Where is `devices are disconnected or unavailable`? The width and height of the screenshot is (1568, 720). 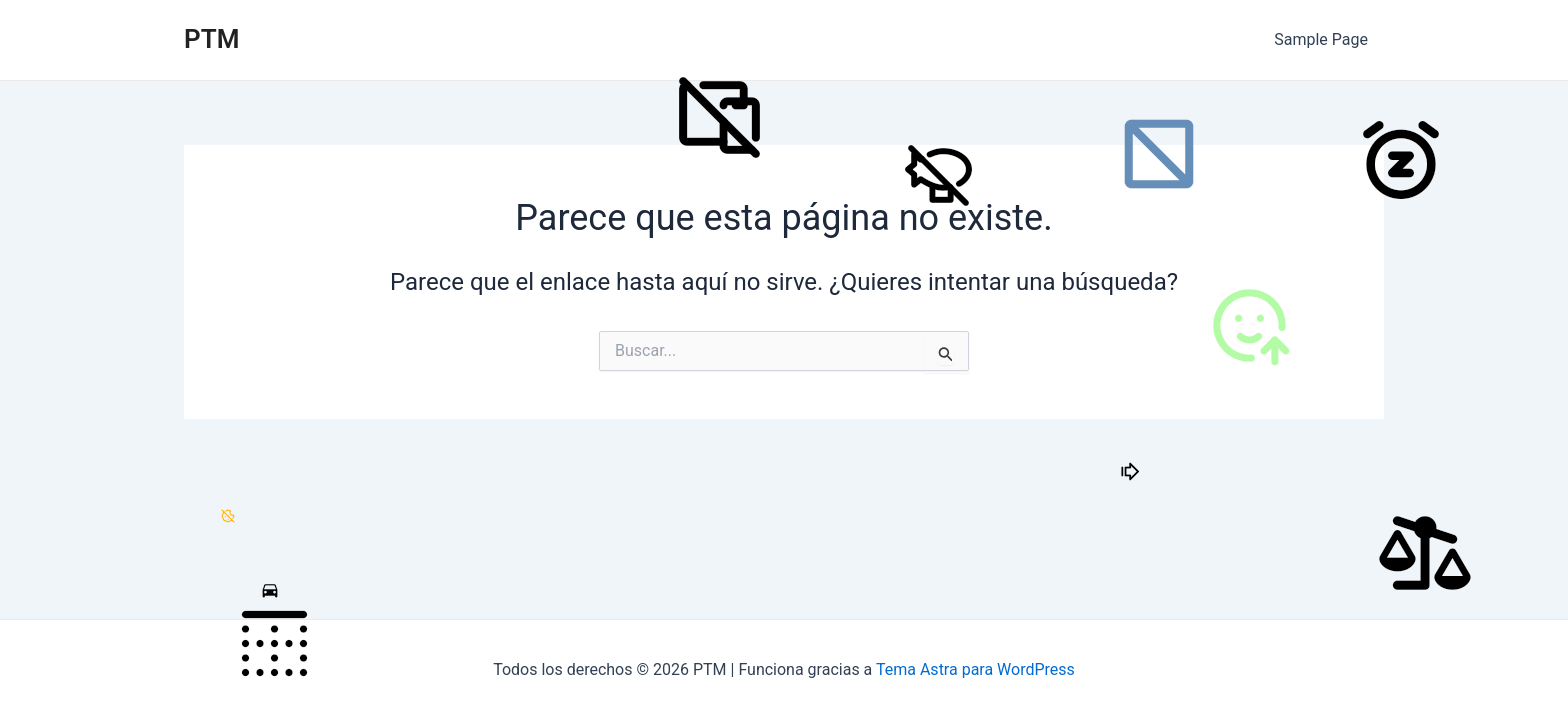
devices are disconnected or unavailable is located at coordinates (719, 117).